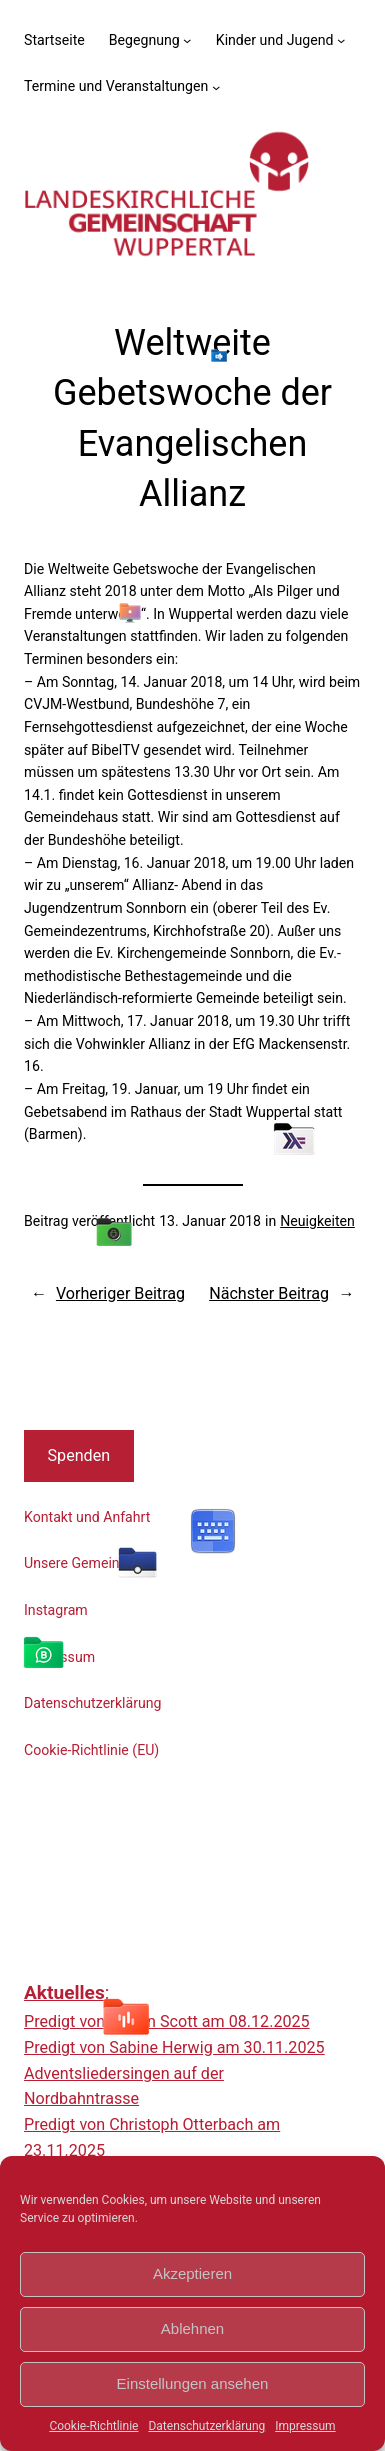 The width and height of the screenshot is (385, 2451). I want to click on access peripheral device settings, so click(213, 1531).